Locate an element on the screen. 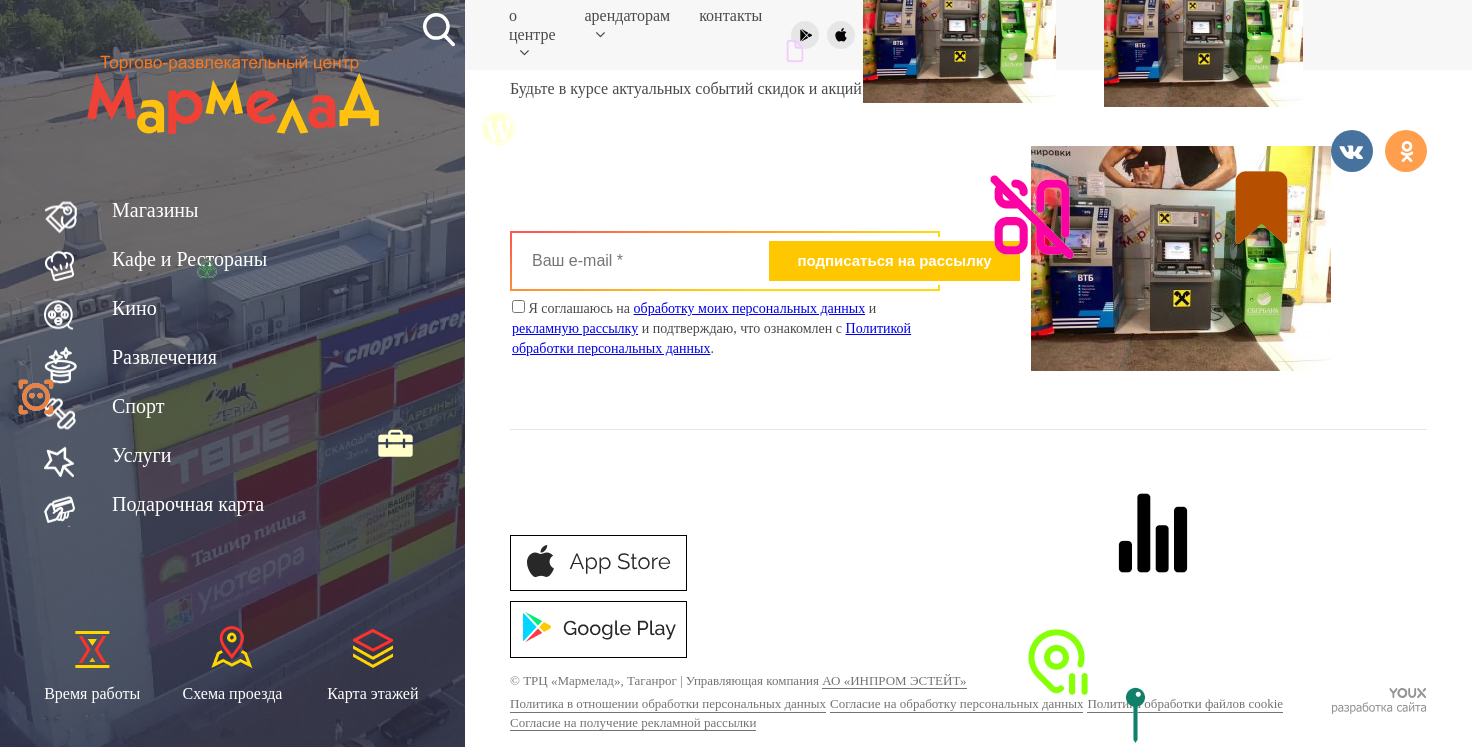 The width and height of the screenshot is (1472, 747). access tools and settings is located at coordinates (395, 444).